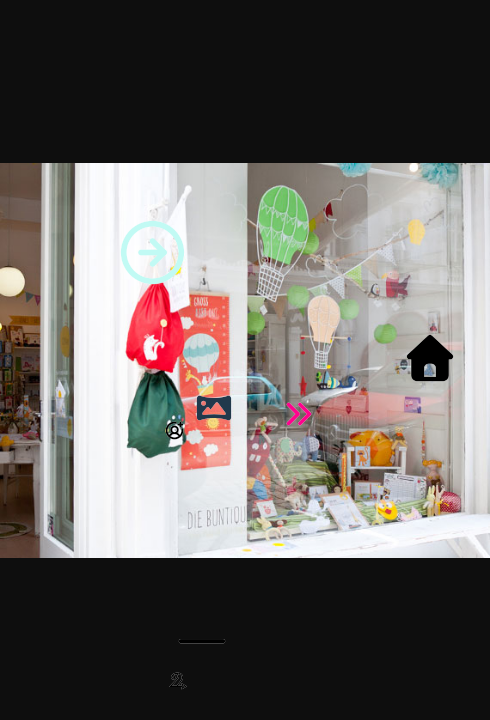 The image size is (490, 720). Describe the element at coordinates (430, 358) in the screenshot. I see `navigate to home screen` at that location.